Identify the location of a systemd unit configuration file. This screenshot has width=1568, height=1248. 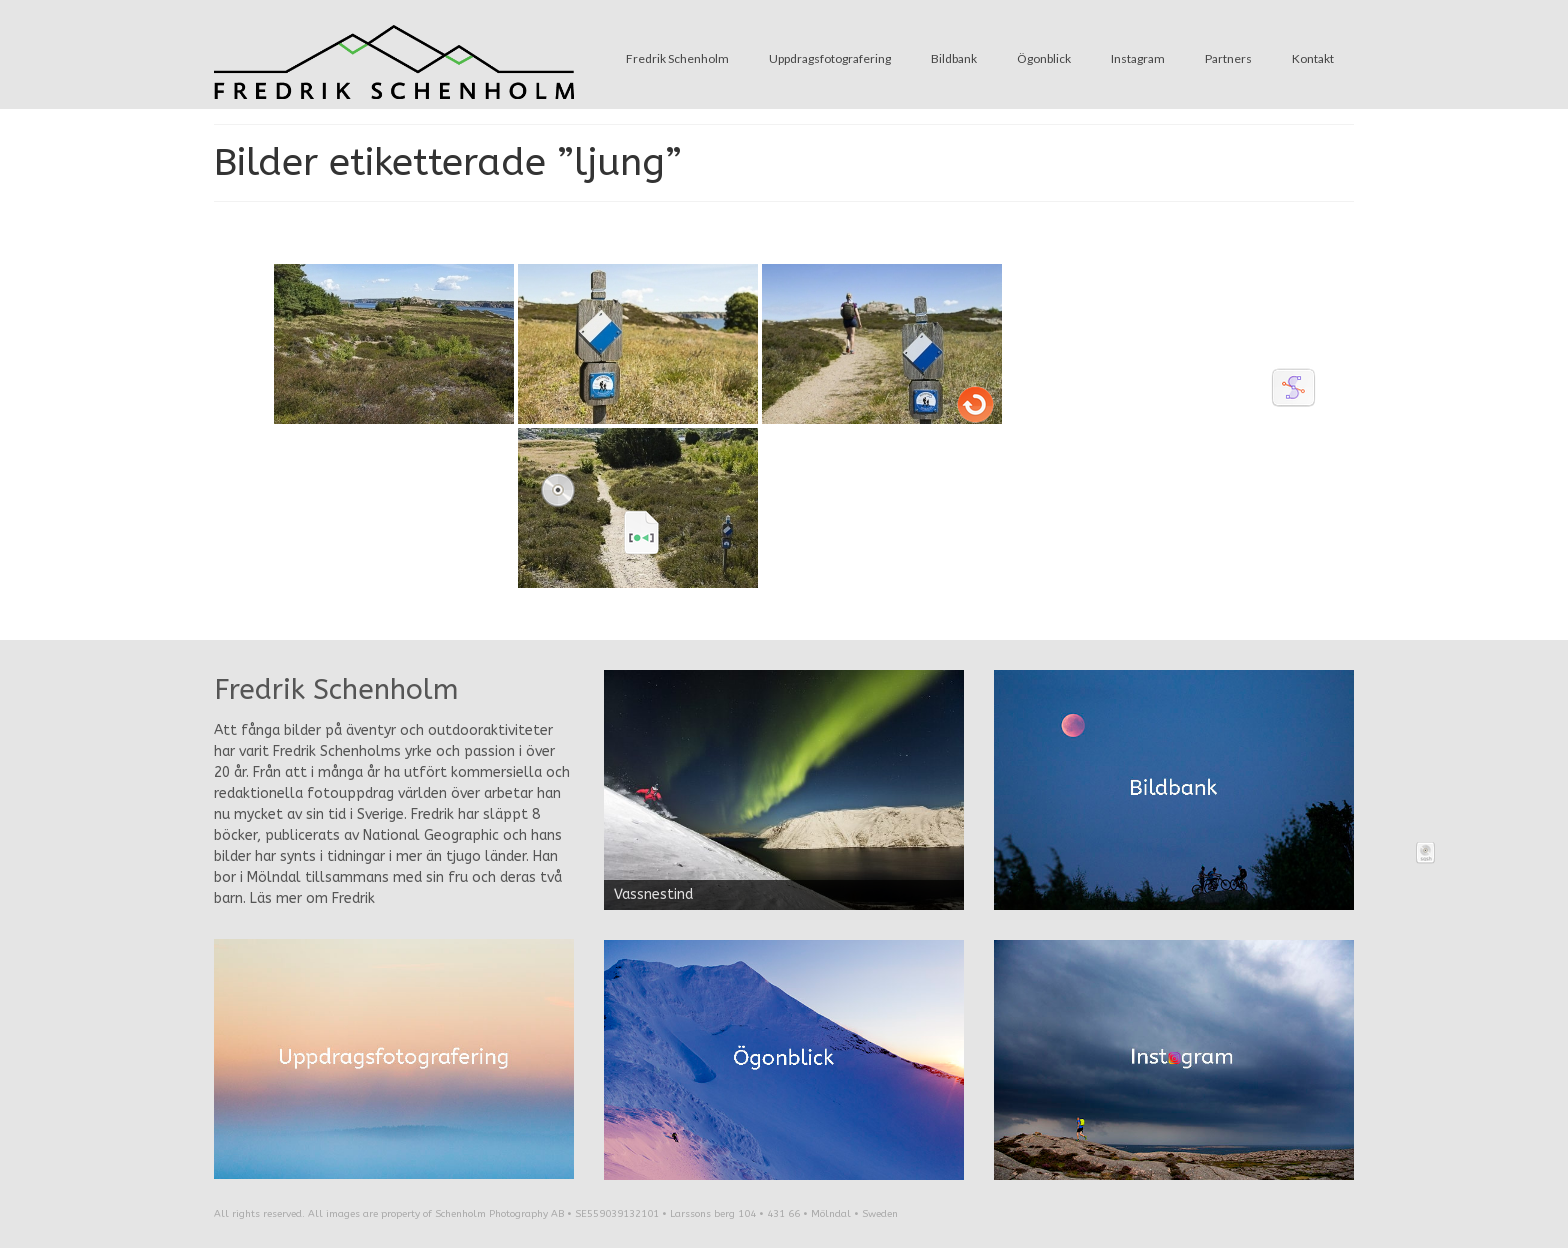
(641, 532).